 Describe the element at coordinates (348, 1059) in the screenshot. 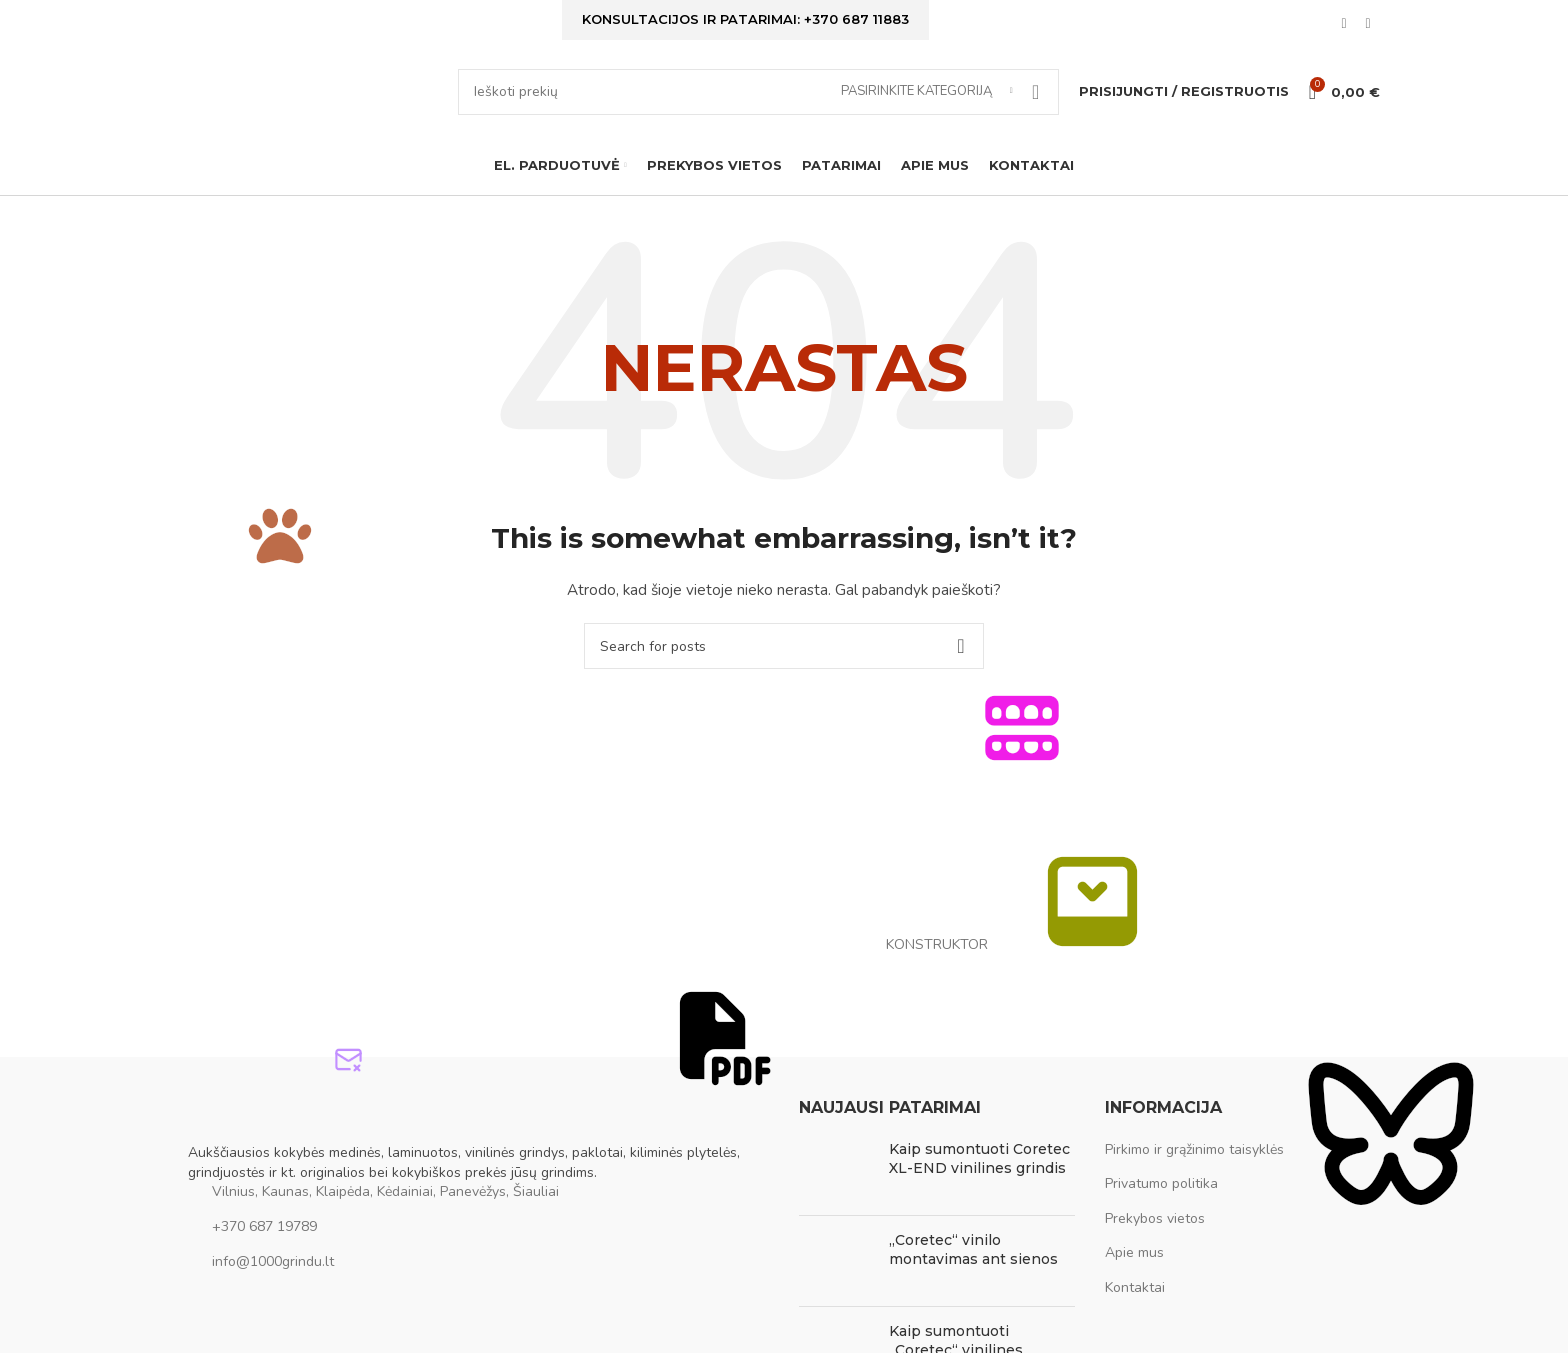

I see `delete an email message` at that location.